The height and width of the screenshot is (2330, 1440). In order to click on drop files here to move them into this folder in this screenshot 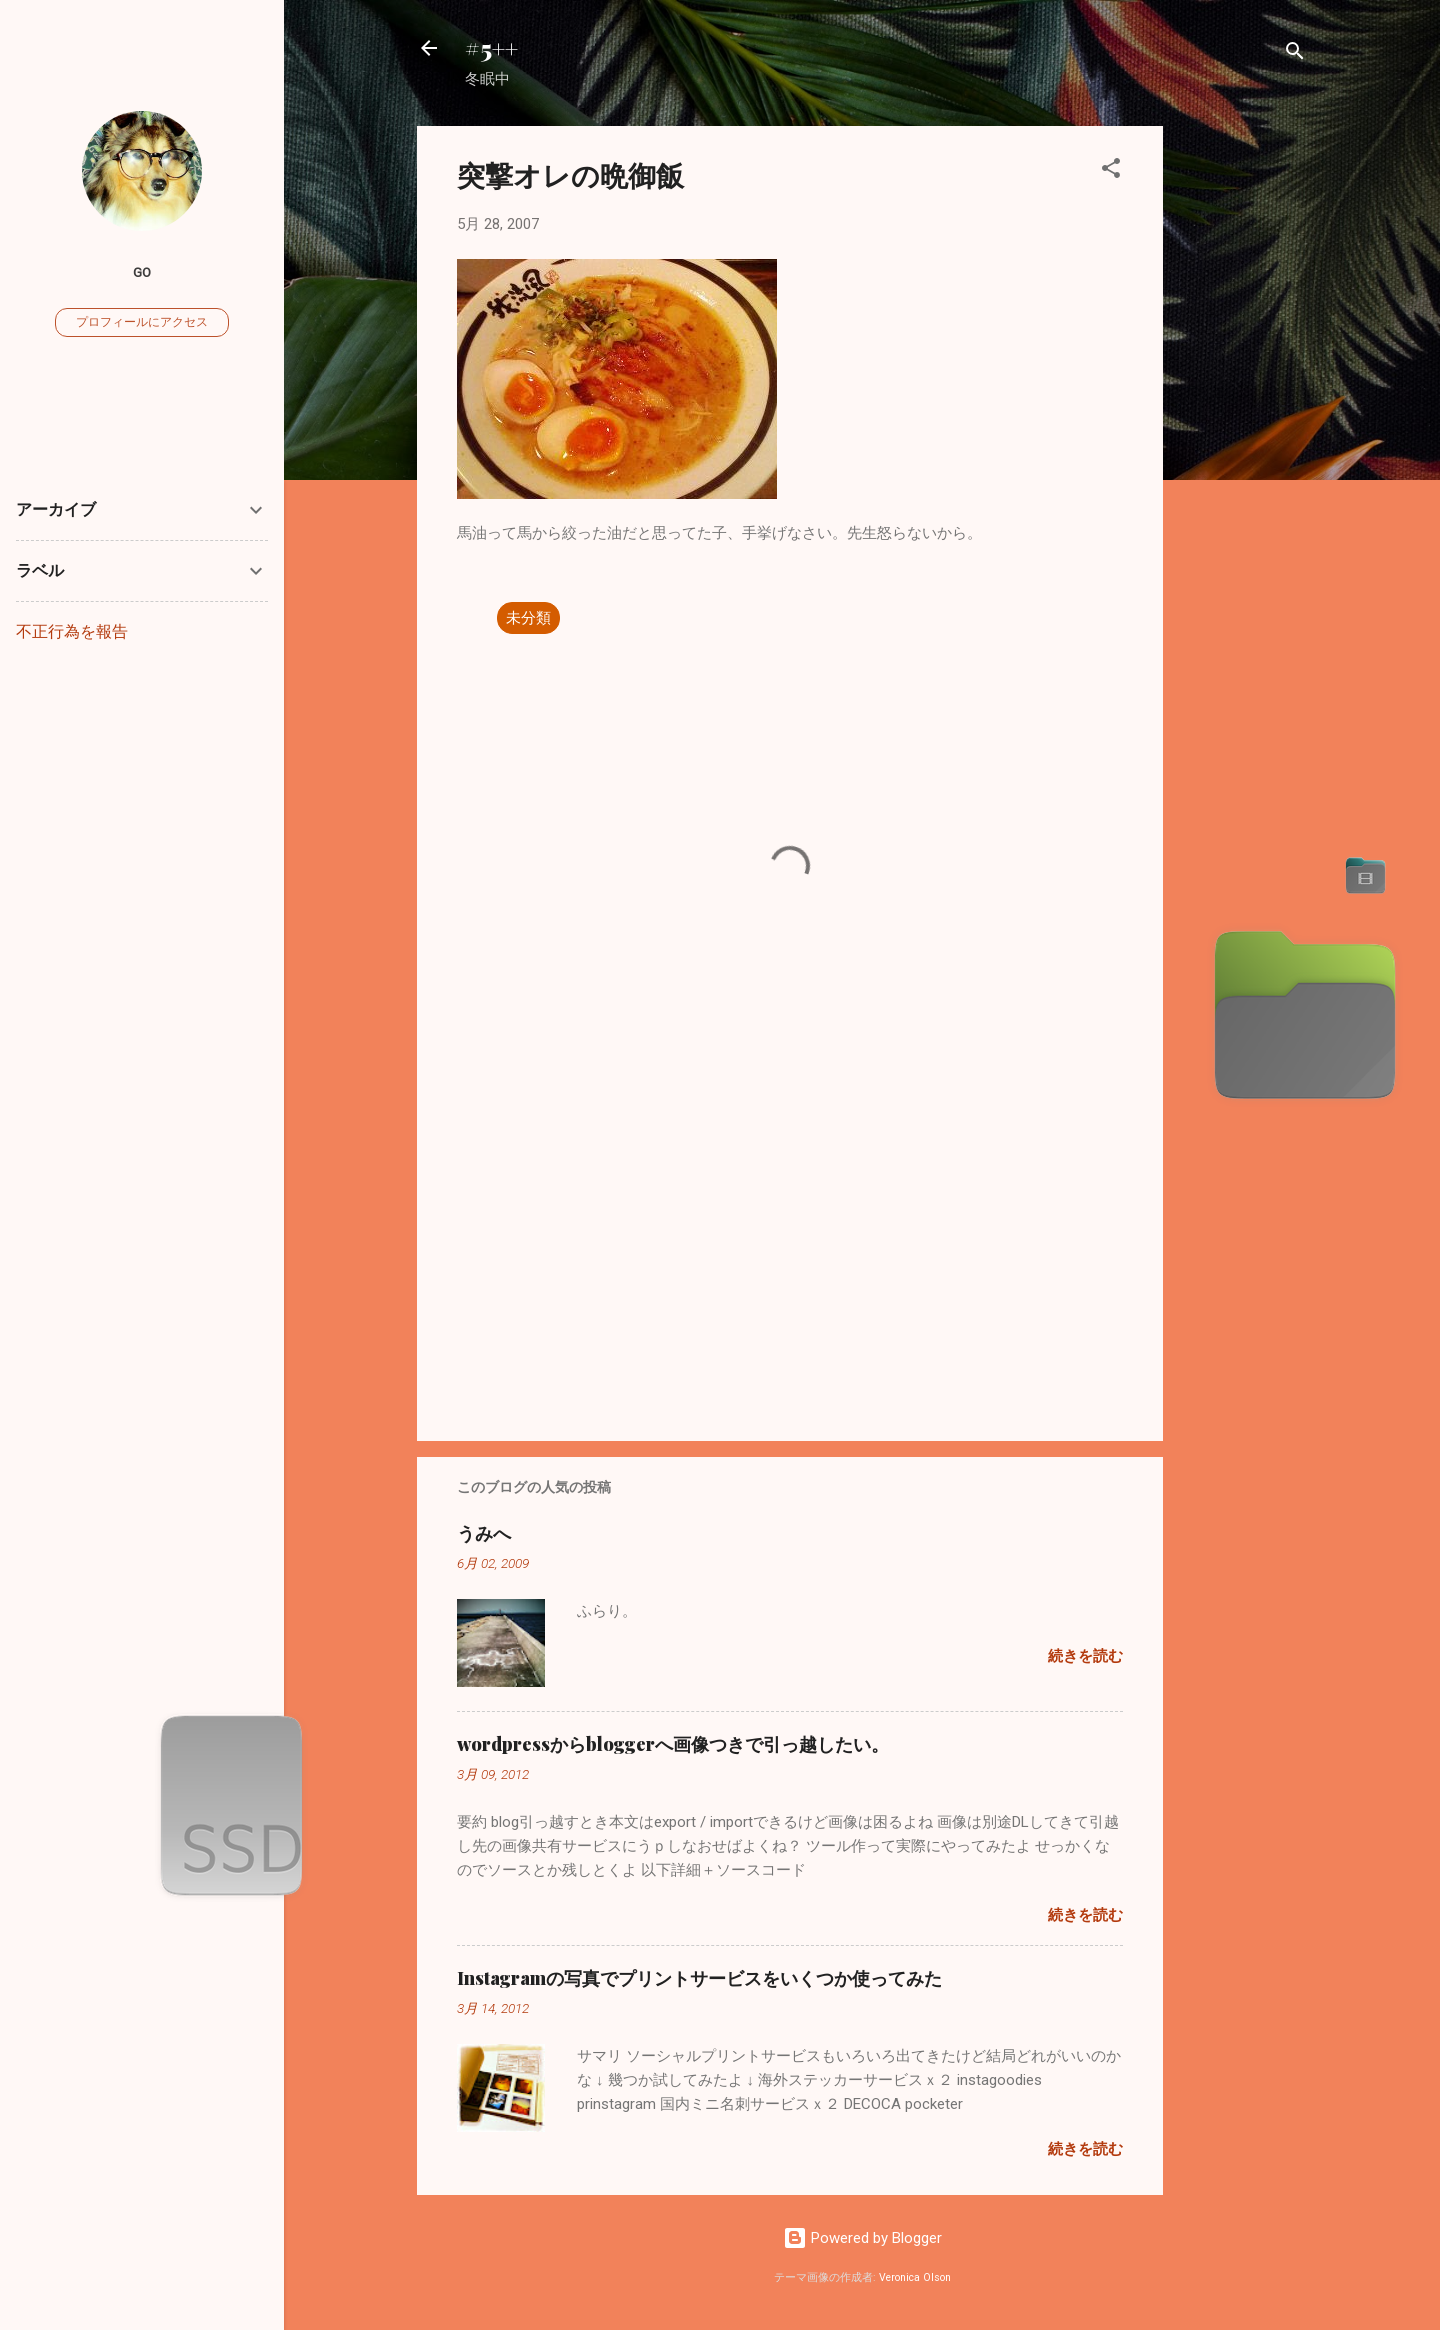, I will do `click(1305, 1015)`.